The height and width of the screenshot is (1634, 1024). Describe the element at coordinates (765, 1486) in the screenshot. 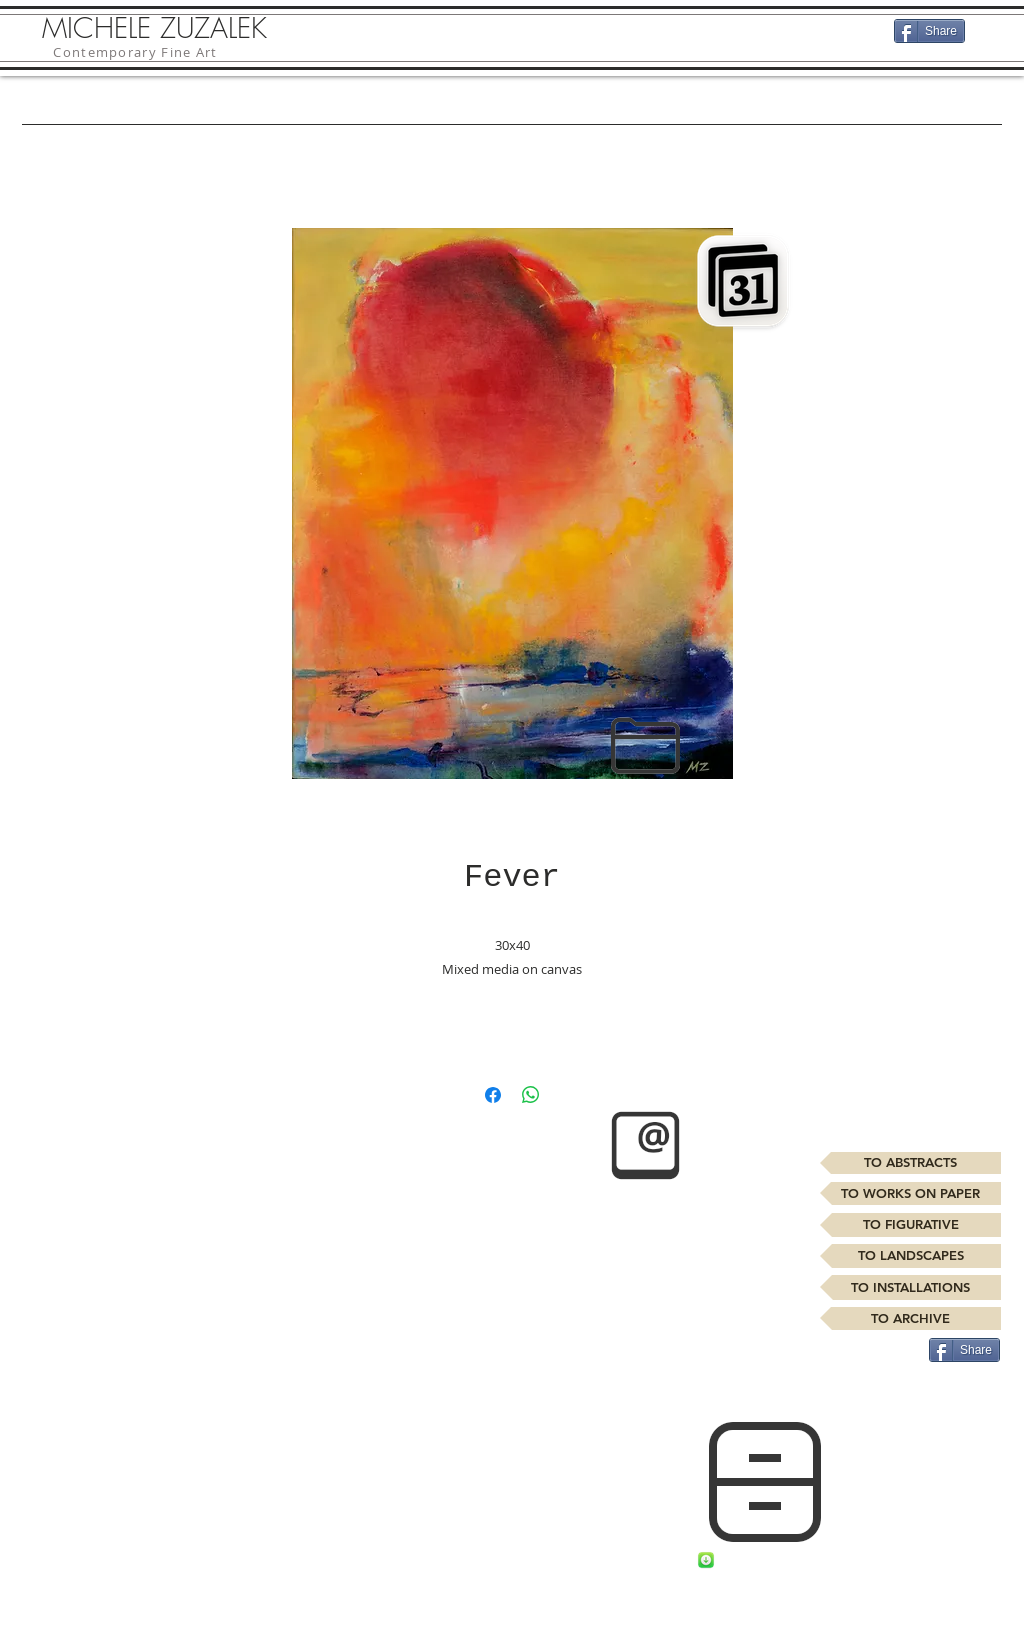

I see `access file history settings` at that location.